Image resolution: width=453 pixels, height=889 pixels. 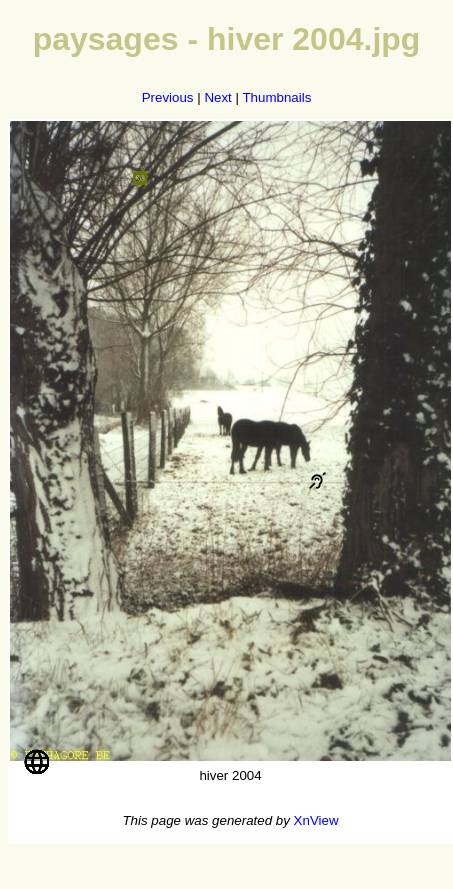 I want to click on indicates hard of hearing accessibility options, so click(x=317, y=480).